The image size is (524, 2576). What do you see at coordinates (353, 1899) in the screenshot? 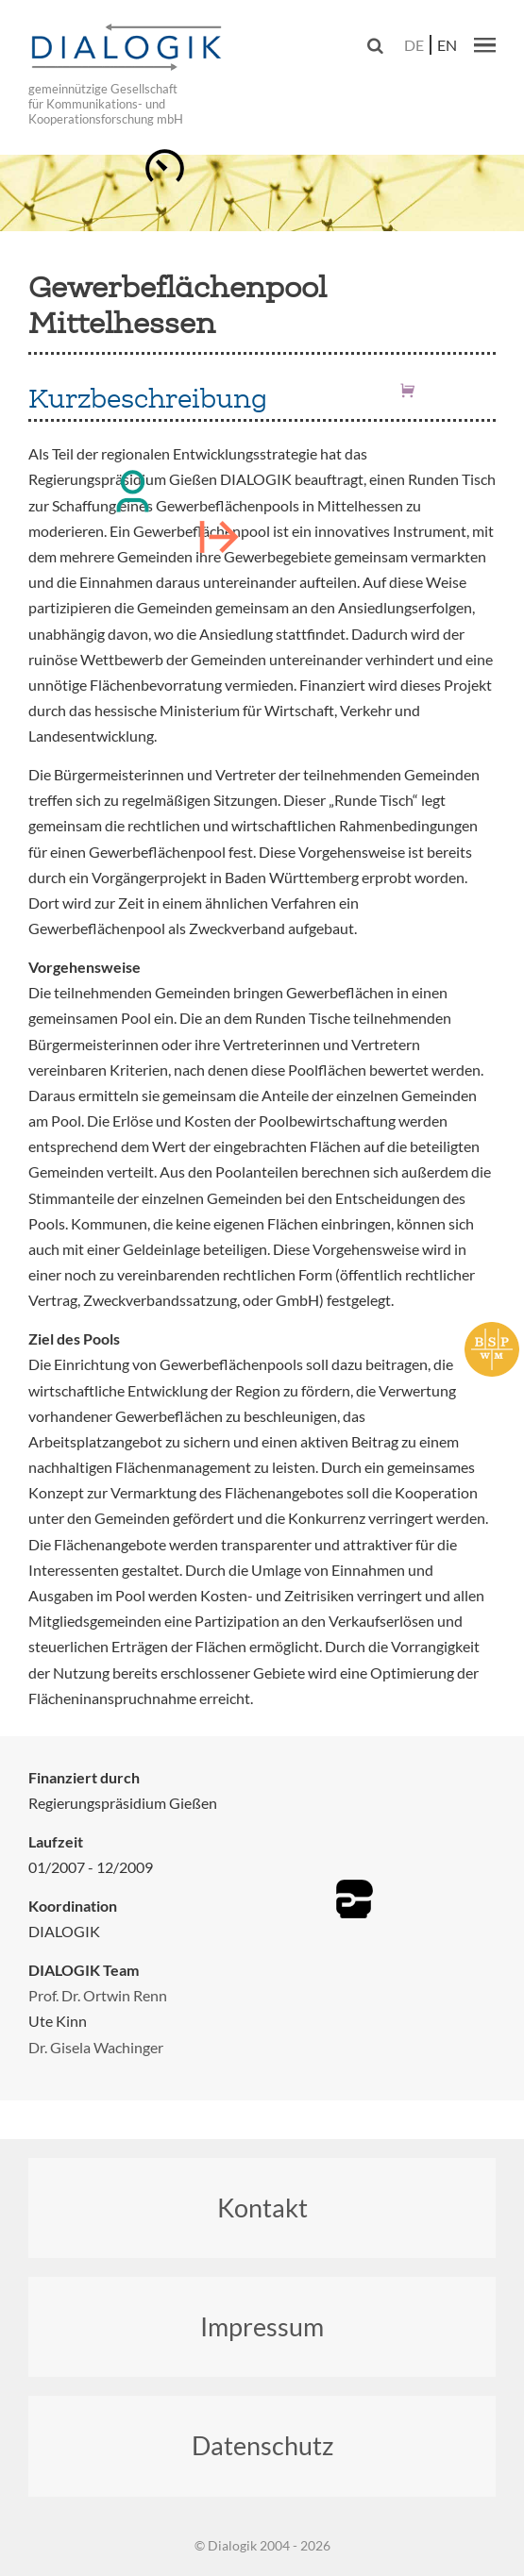
I see `access boxing or combat sports content` at bounding box center [353, 1899].